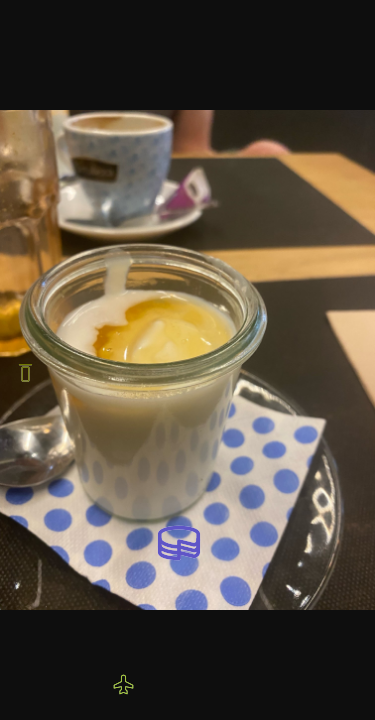 The width and height of the screenshot is (375, 720). Describe the element at coordinates (123, 684) in the screenshot. I see `enable airplane mode` at that location.